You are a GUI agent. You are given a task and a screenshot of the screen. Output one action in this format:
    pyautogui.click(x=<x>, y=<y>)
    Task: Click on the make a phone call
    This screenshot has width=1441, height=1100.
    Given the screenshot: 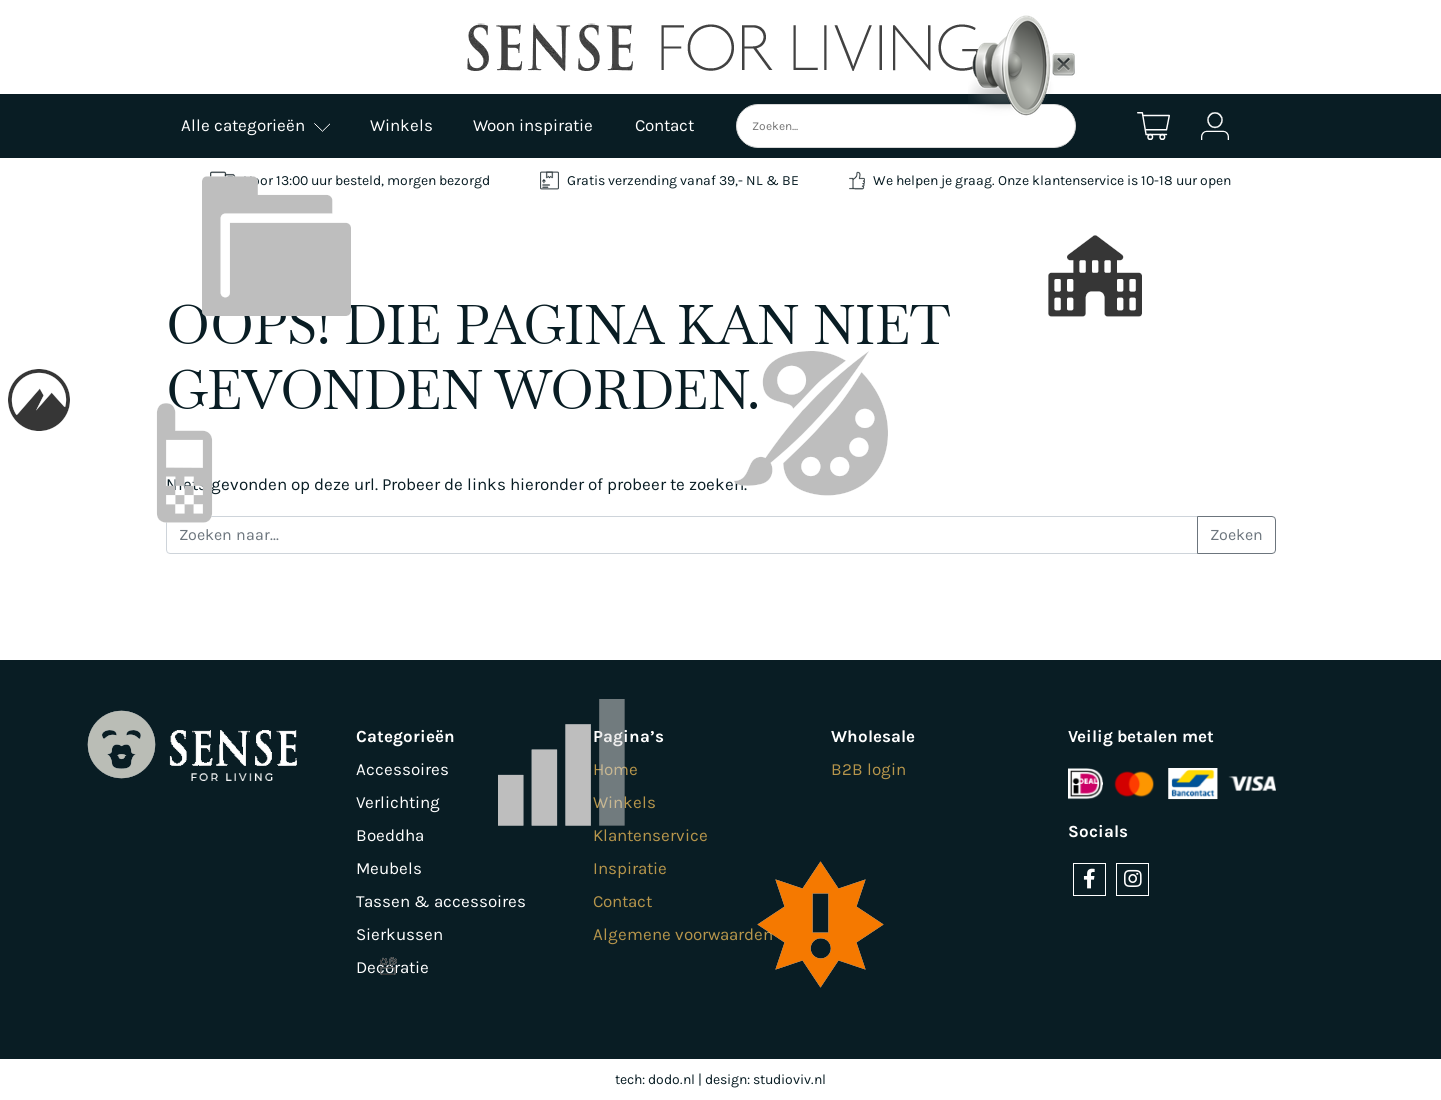 What is the action you would take?
    pyautogui.click(x=184, y=467)
    